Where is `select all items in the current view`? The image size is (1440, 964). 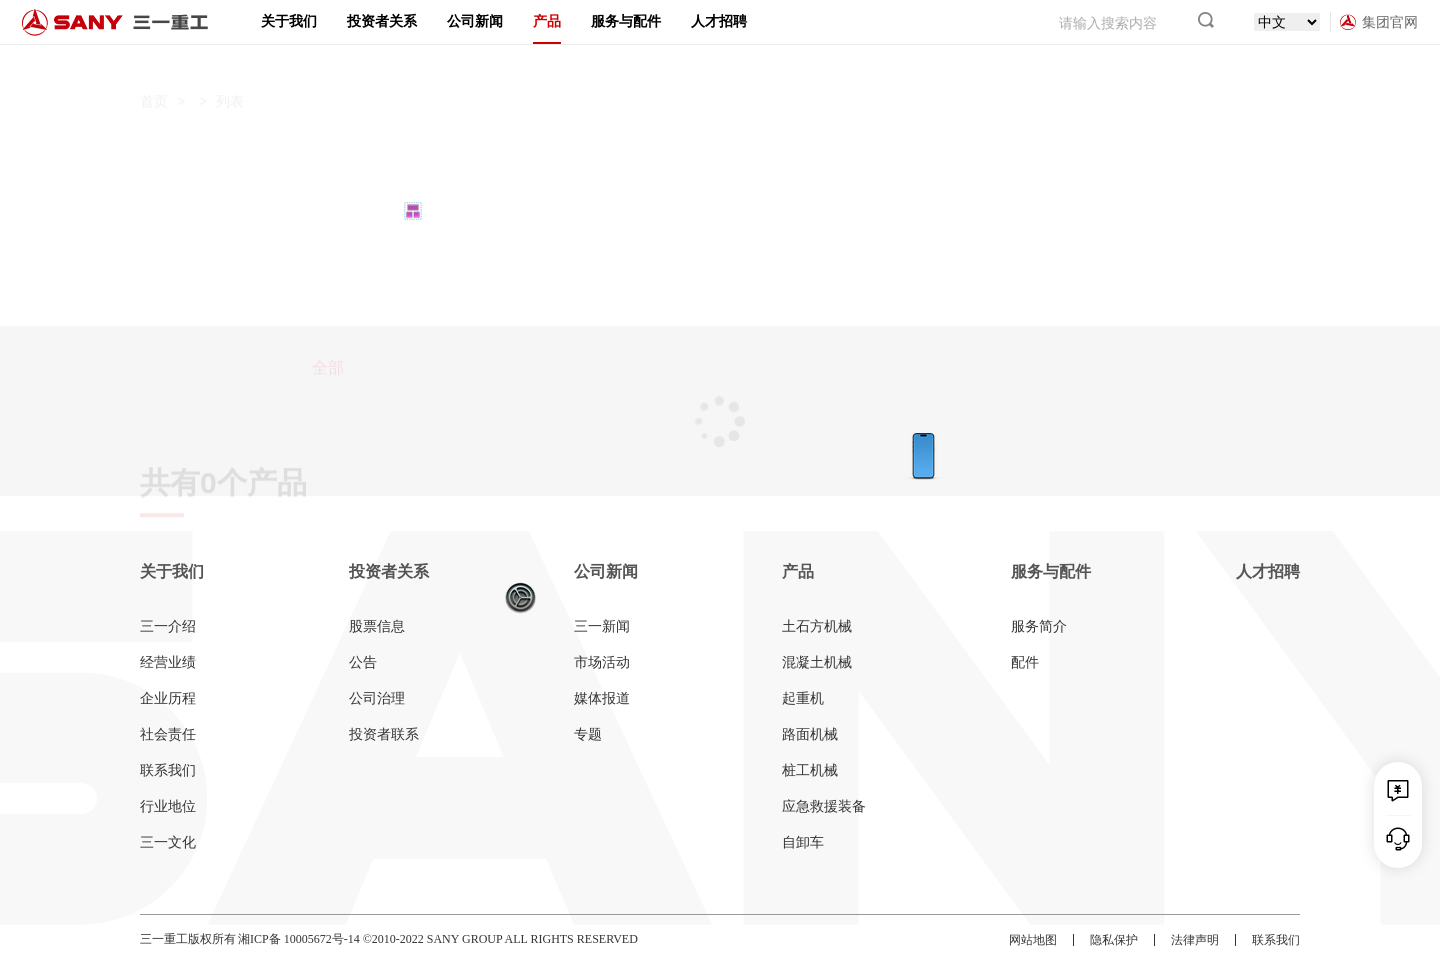 select all items in the current view is located at coordinates (413, 211).